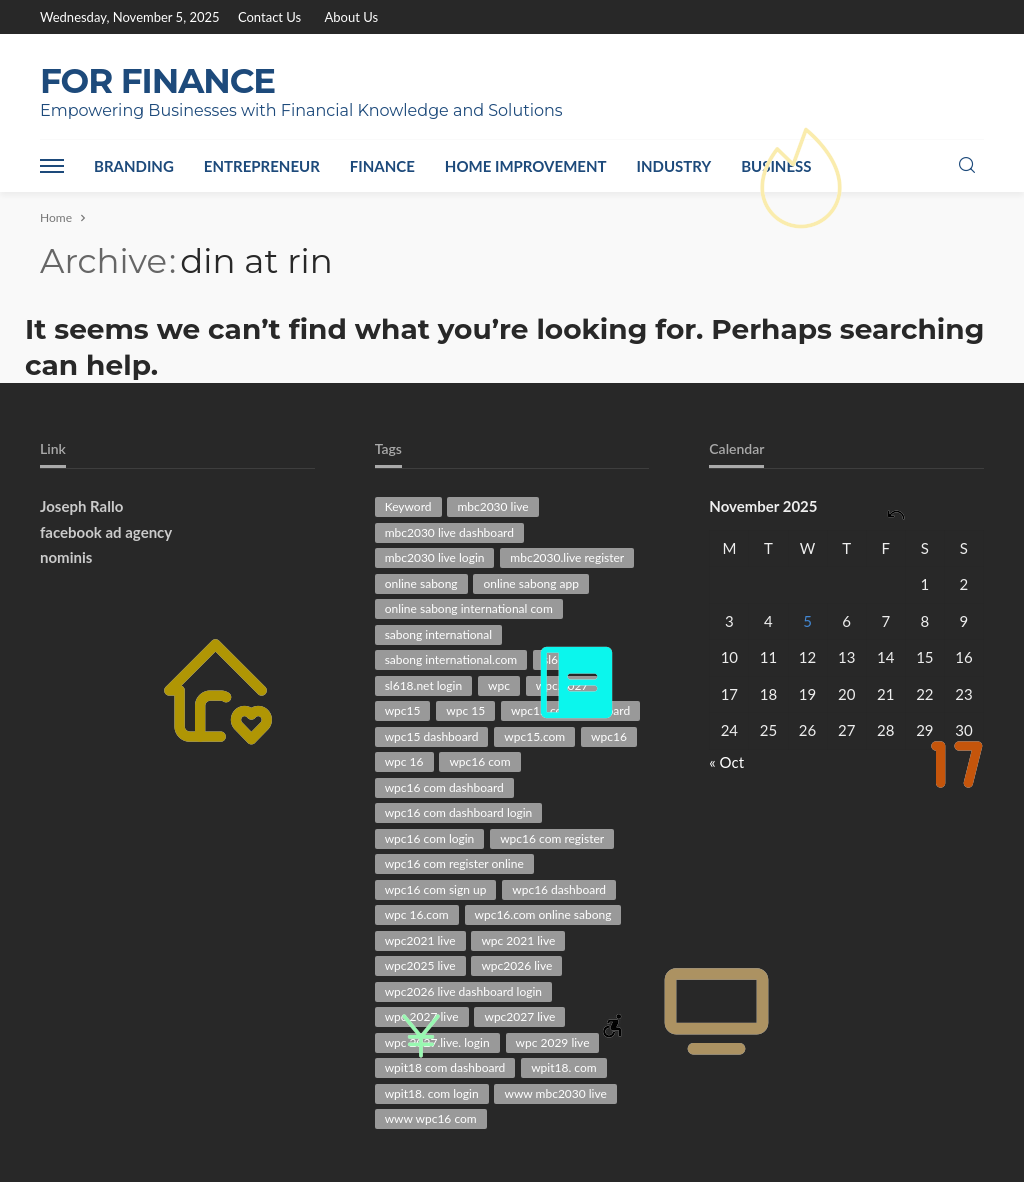 Image resolution: width=1024 pixels, height=1182 pixels. Describe the element at coordinates (611, 1025) in the screenshot. I see `indicates wheelchair accessibility available` at that location.